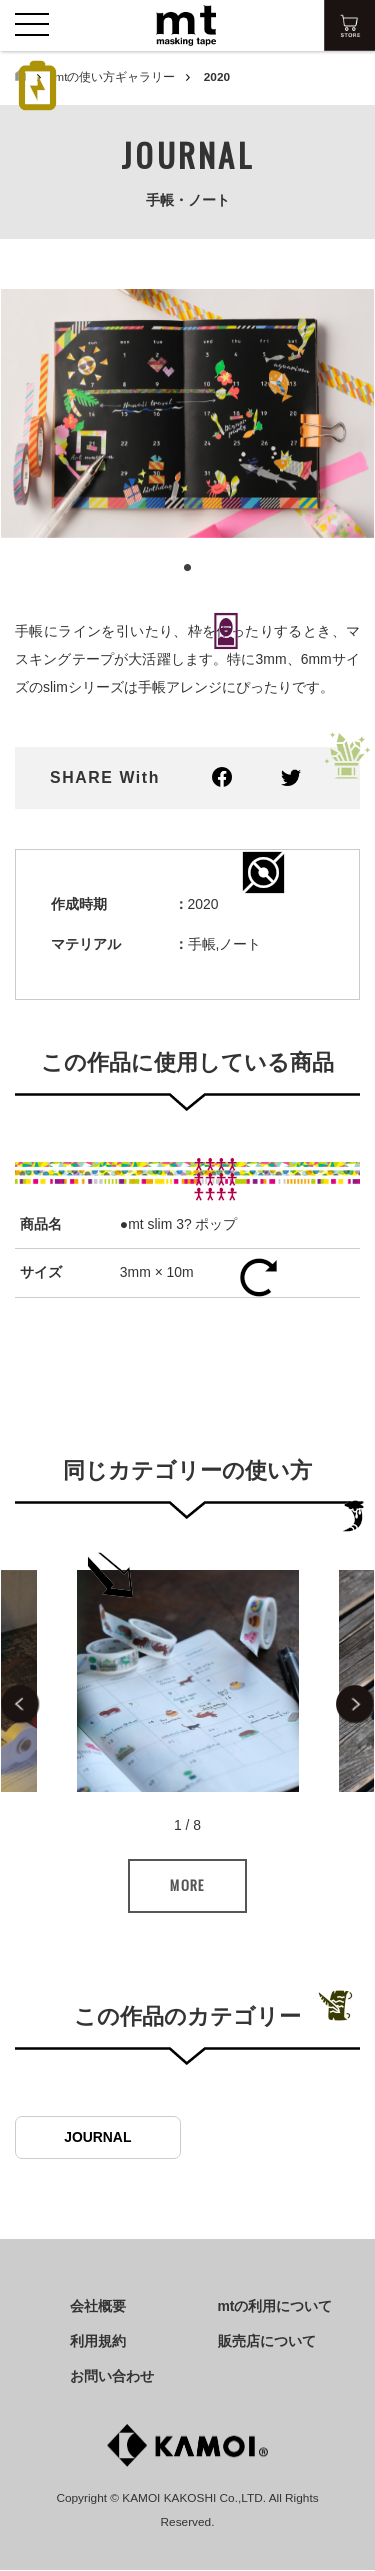  I want to click on rotate object clockwise, so click(258, 1277).